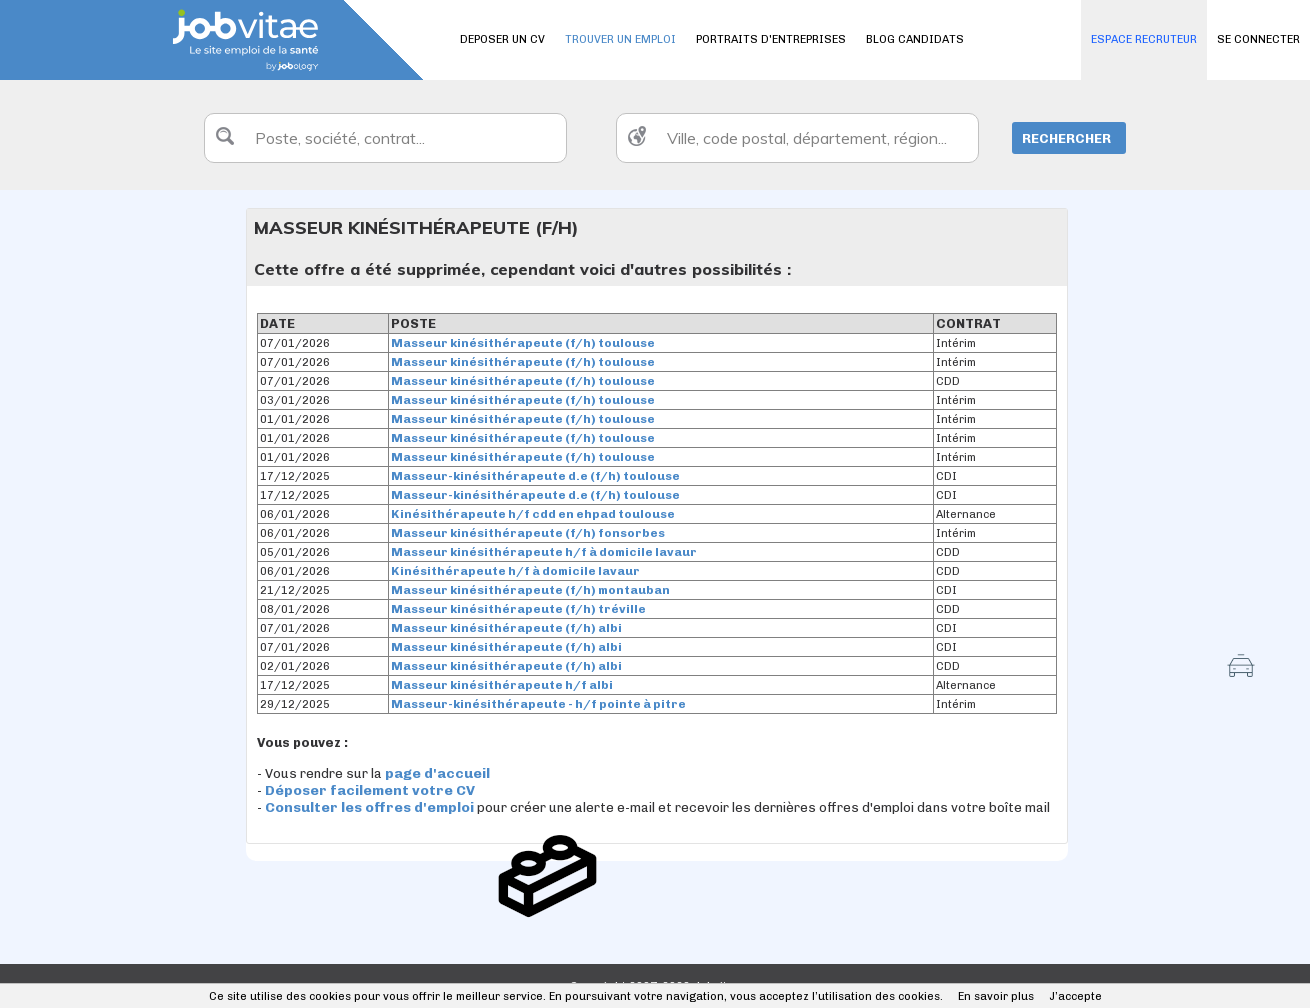 Image resolution: width=1310 pixels, height=1008 pixels. I want to click on access building blocks or modular components, so click(547, 874).